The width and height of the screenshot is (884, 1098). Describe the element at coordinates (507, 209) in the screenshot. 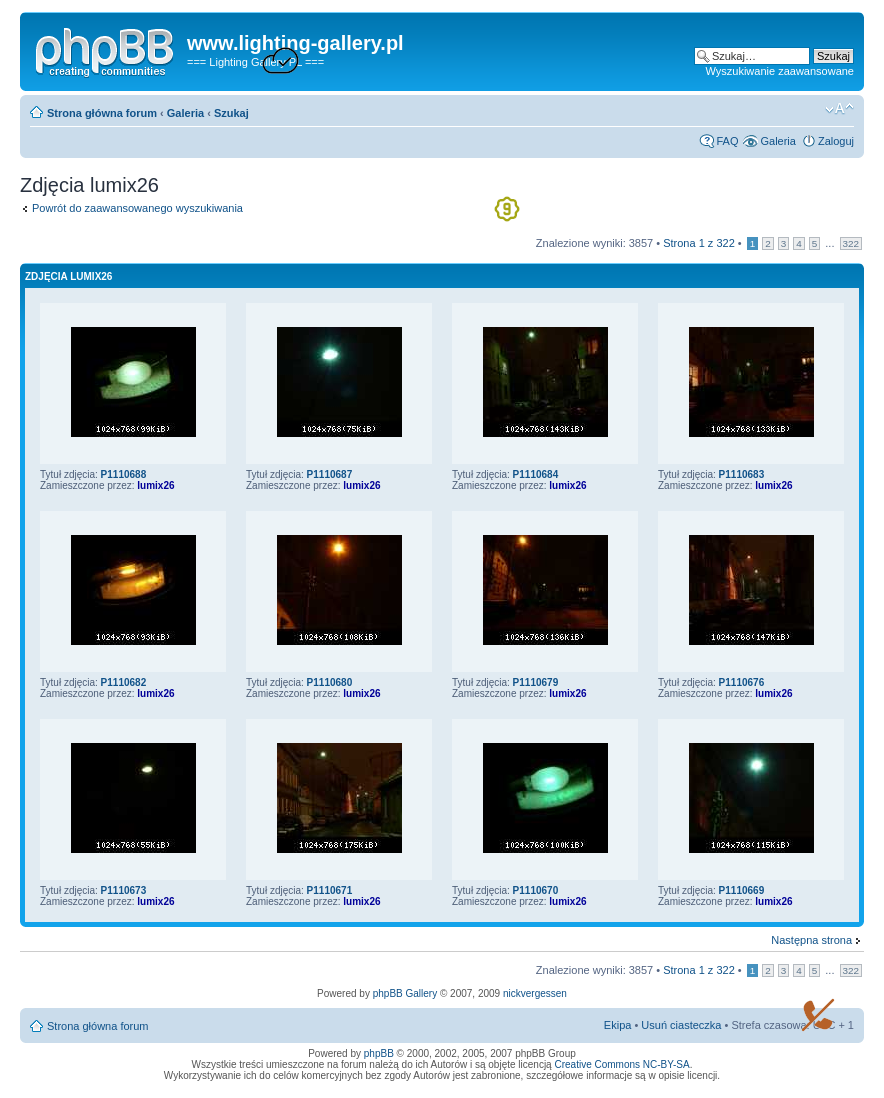

I see `indicates rank or position number 9` at that location.